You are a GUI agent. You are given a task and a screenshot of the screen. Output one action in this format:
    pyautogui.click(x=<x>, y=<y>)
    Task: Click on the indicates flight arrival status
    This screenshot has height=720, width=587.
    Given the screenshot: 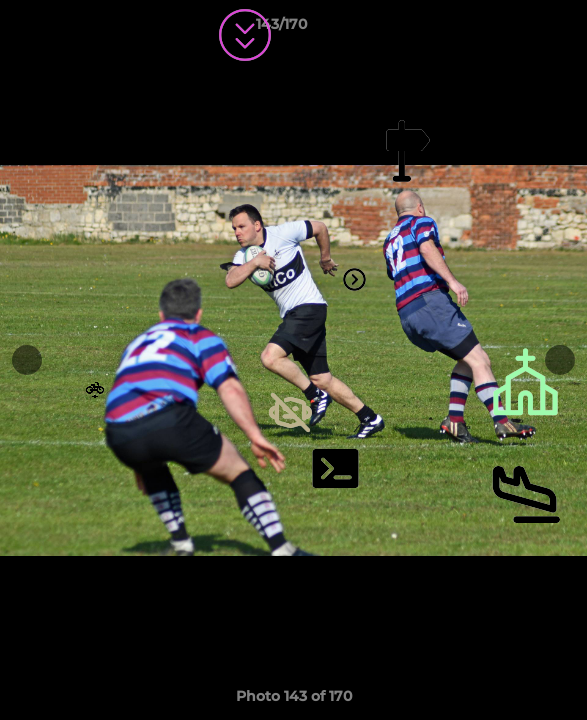 What is the action you would take?
    pyautogui.click(x=523, y=494)
    